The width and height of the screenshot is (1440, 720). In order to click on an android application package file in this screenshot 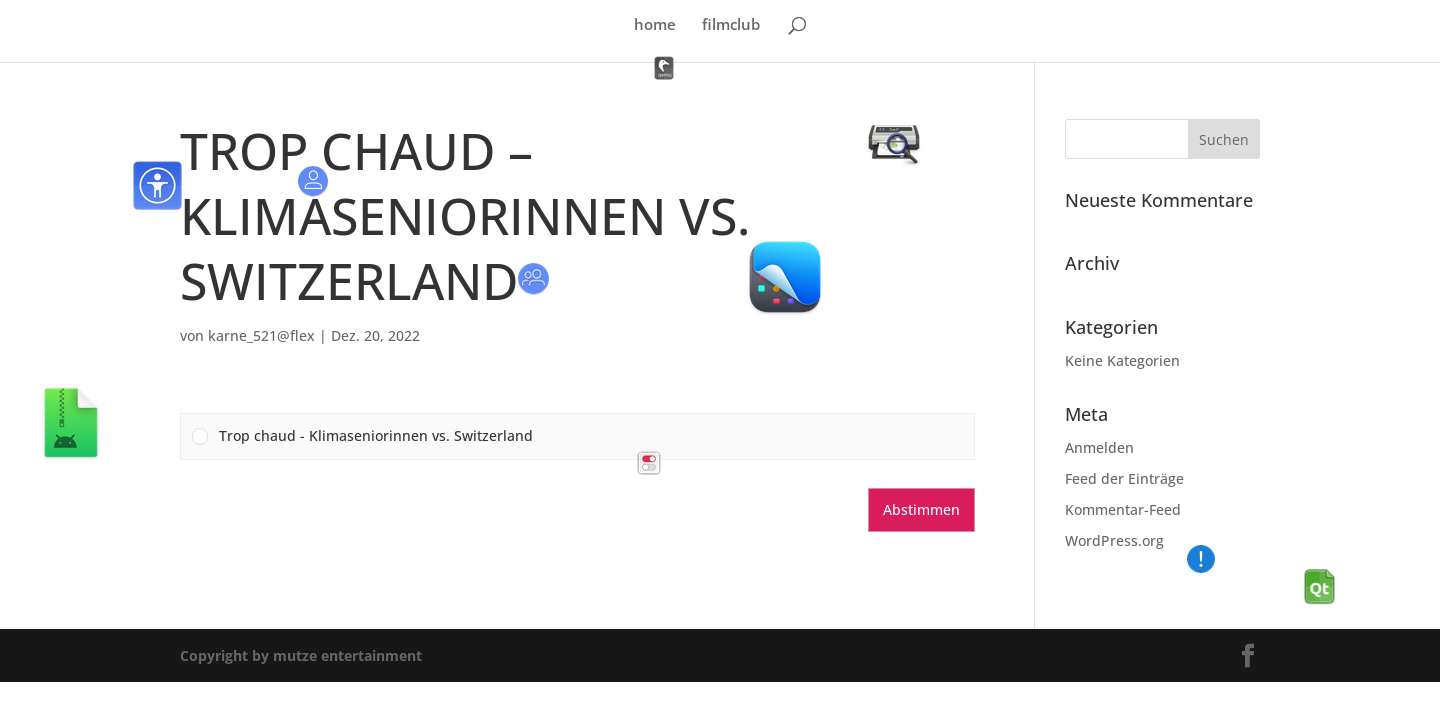, I will do `click(71, 424)`.